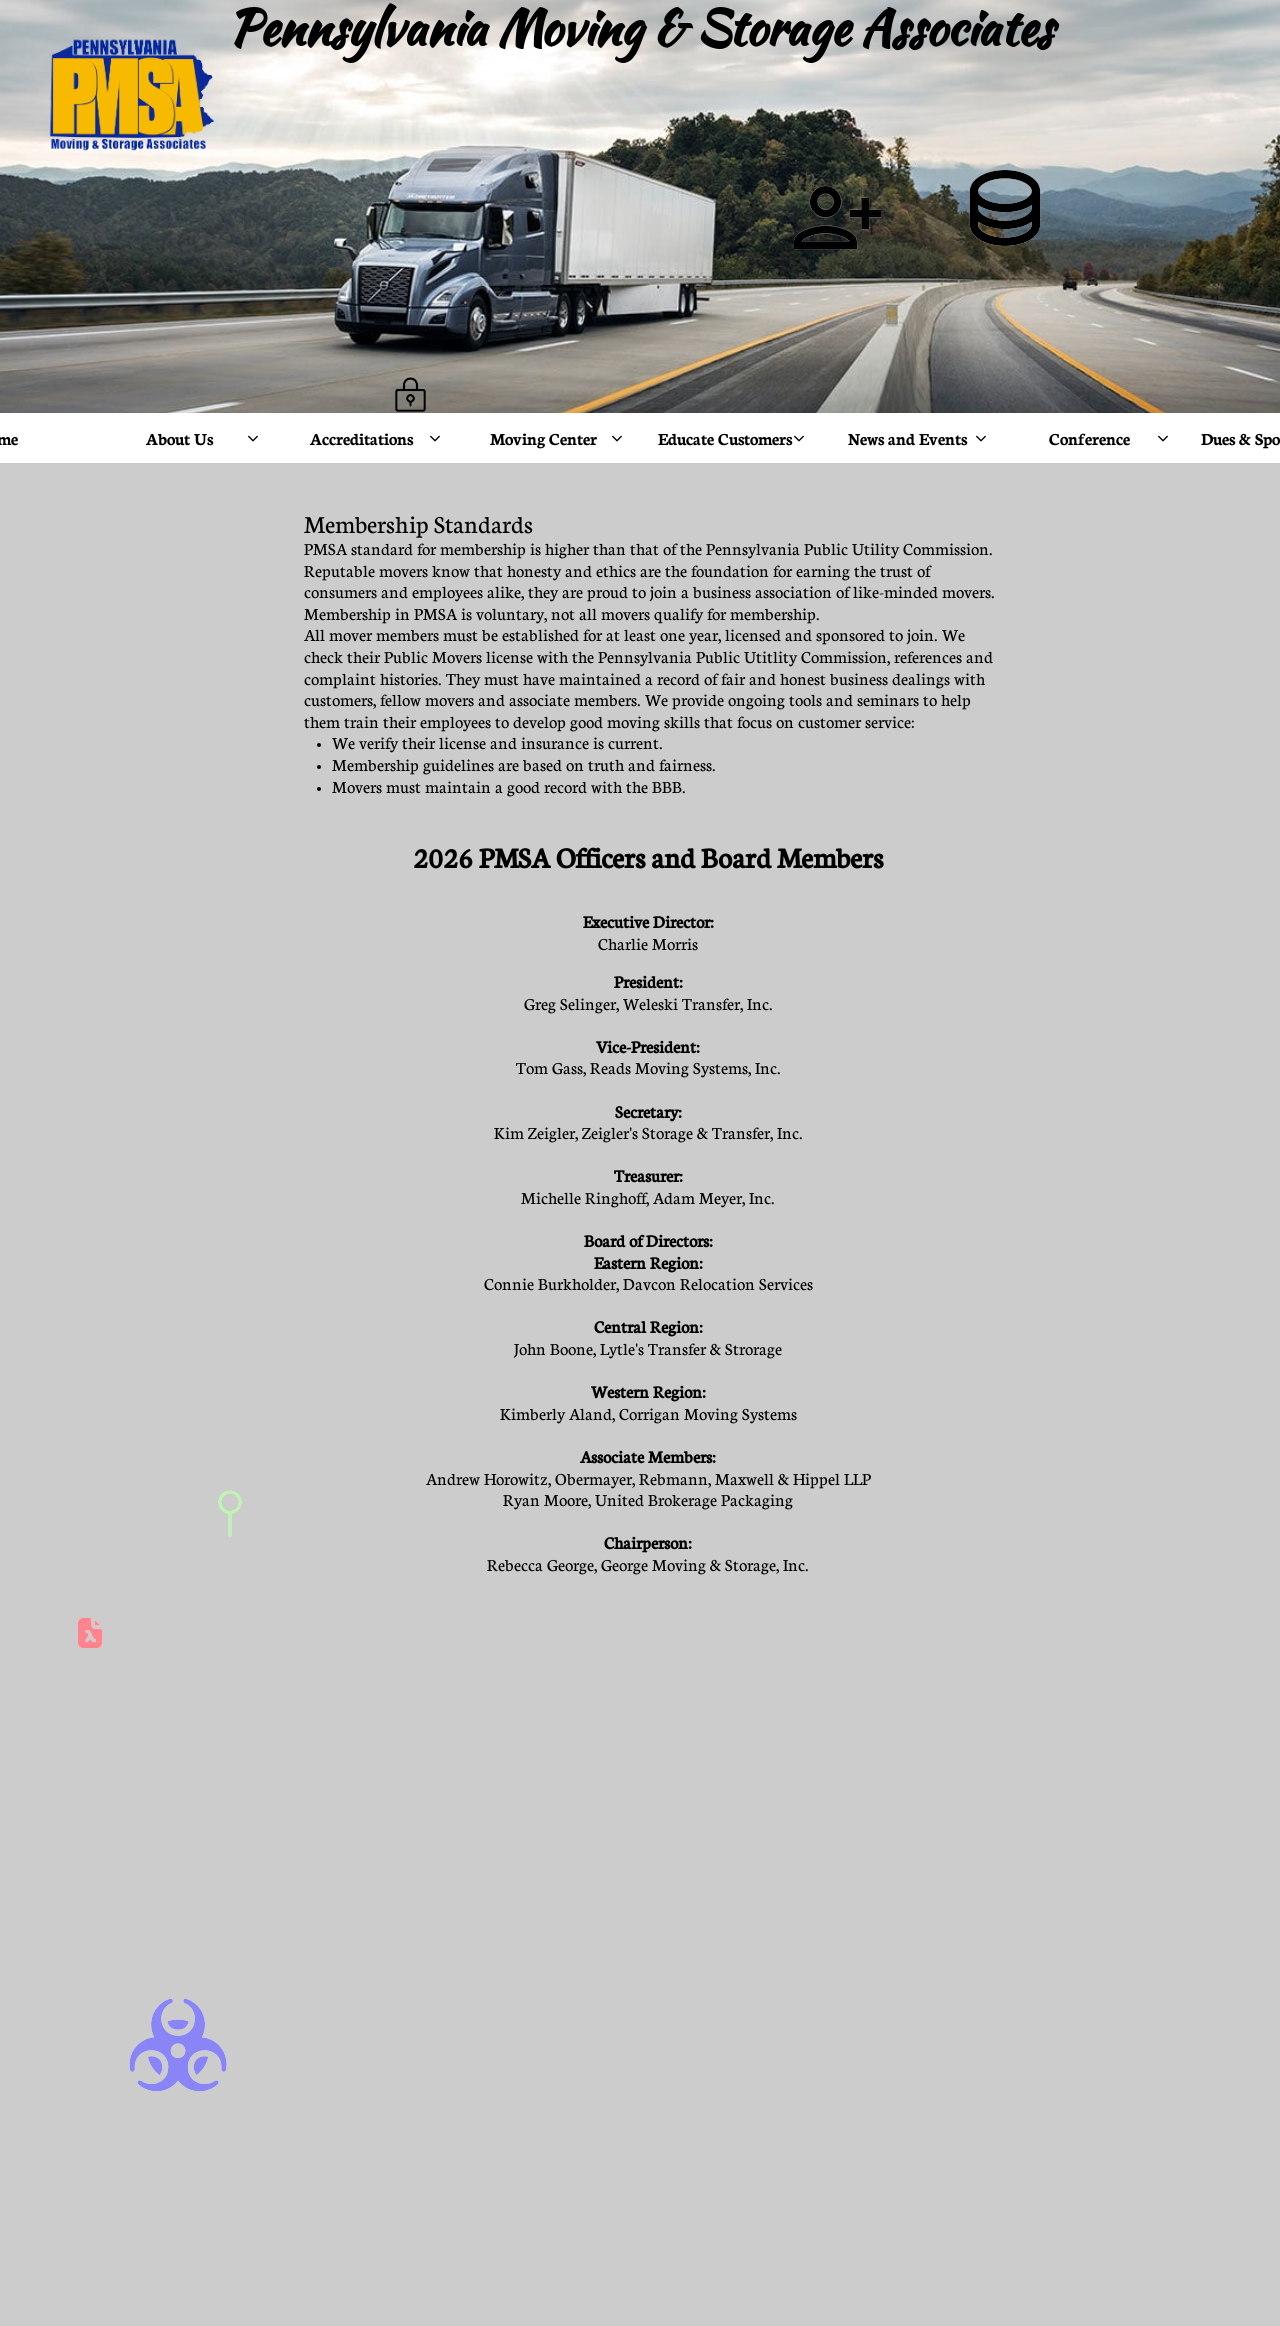 The height and width of the screenshot is (2326, 1280). I want to click on mark a location on the map, so click(230, 1514).